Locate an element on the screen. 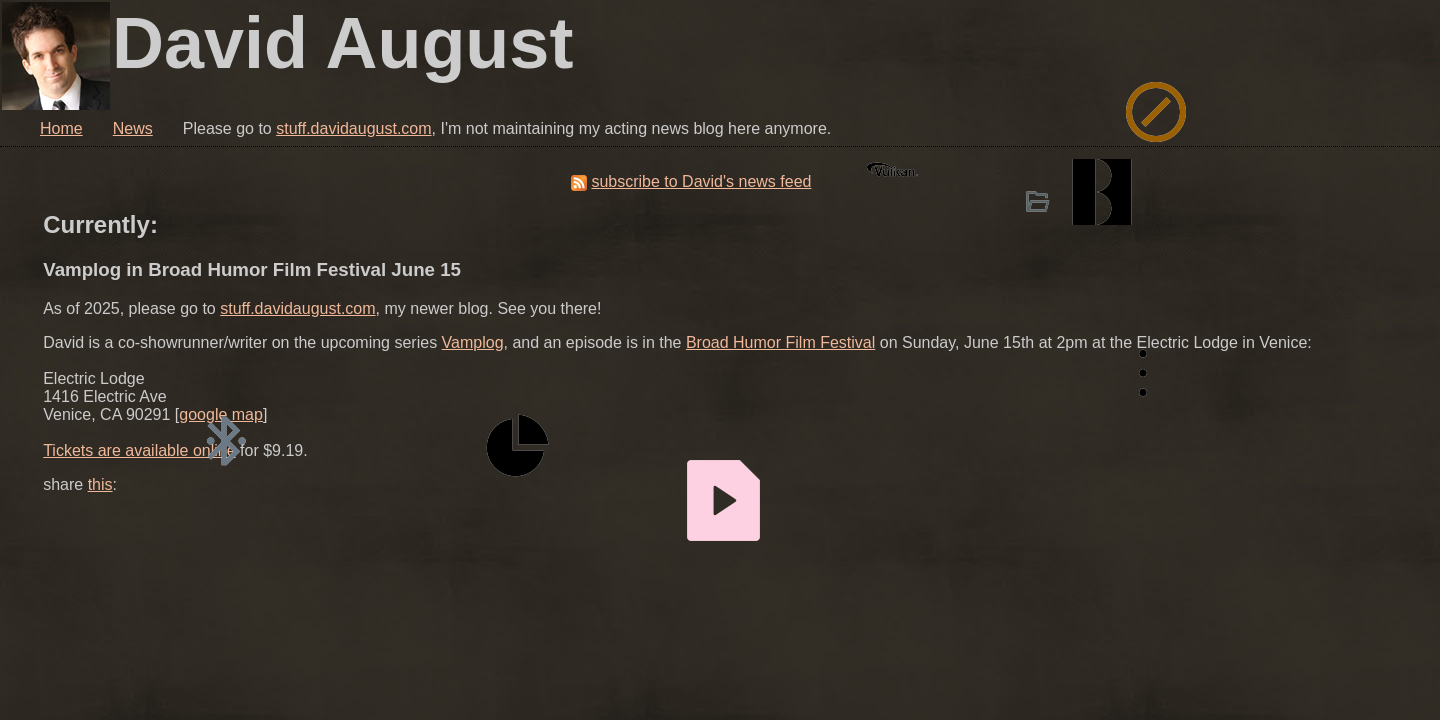  connect to a bluetooth device is located at coordinates (224, 441).